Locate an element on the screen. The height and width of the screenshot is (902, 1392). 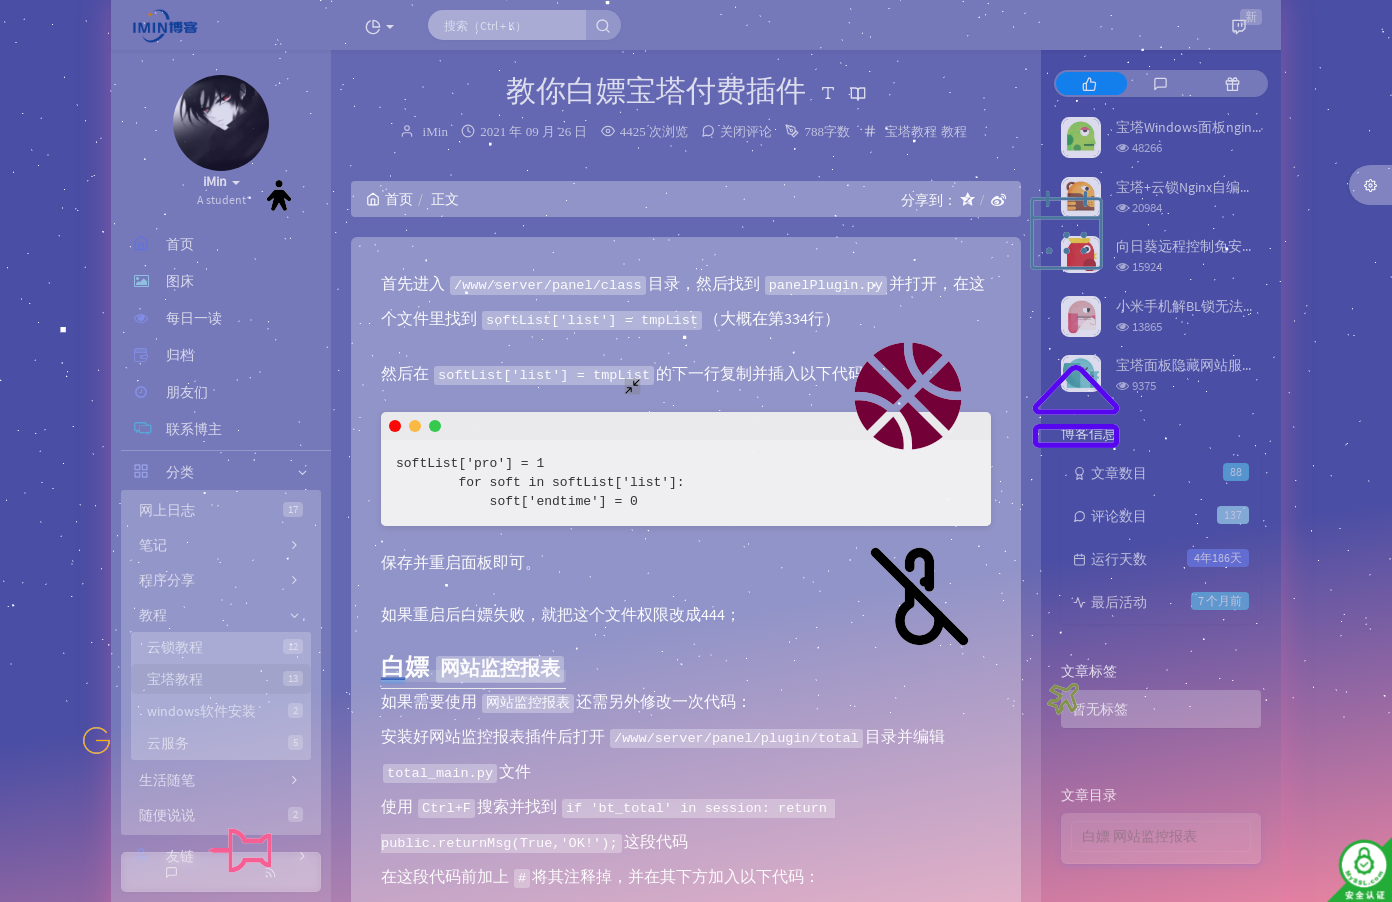
view calendar events is located at coordinates (1066, 233).